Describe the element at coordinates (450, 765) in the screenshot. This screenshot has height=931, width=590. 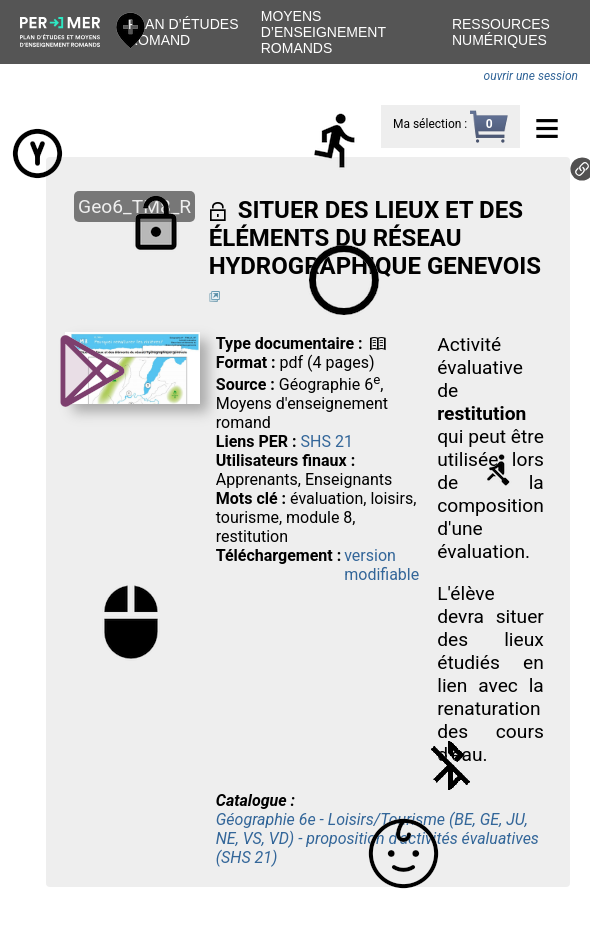
I see `bluetooth is currently disabled` at that location.